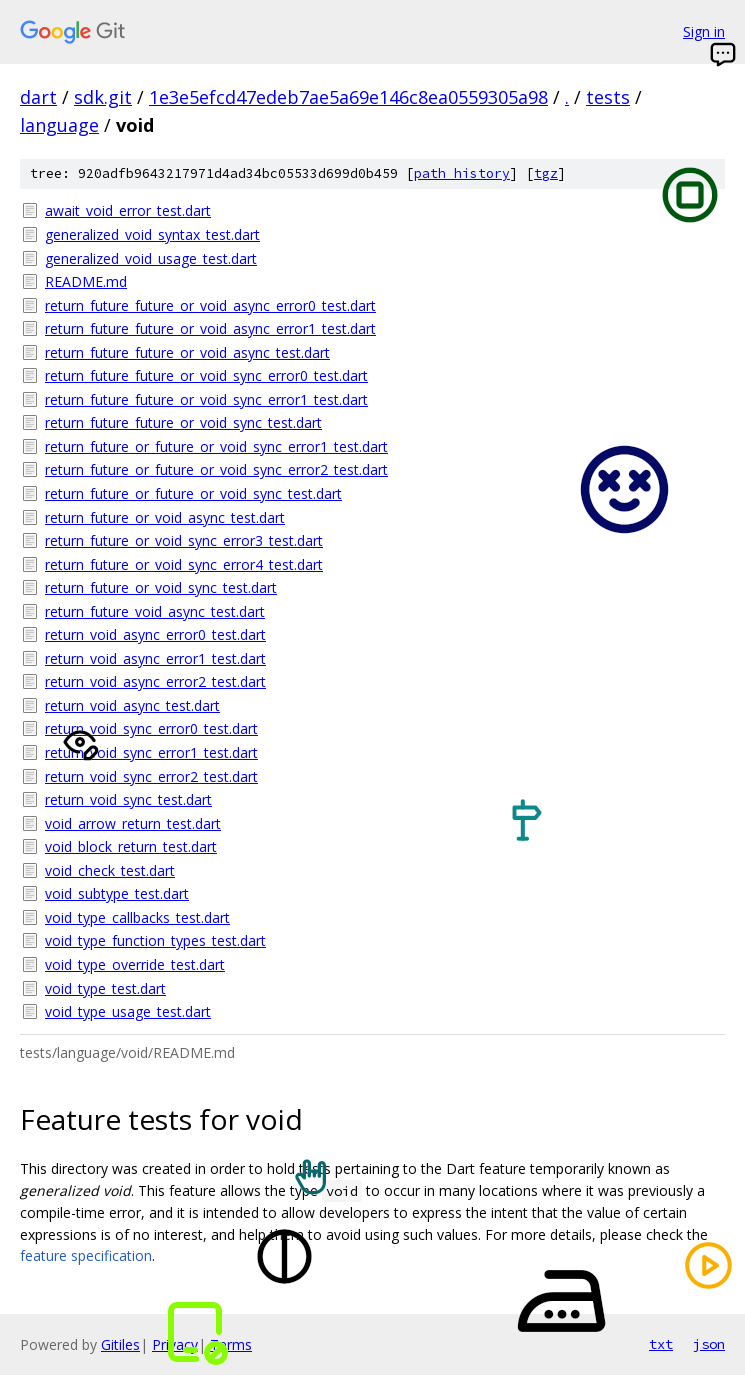 This screenshot has width=745, height=1375. What do you see at coordinates (311, 1176) in the screenshot?
I see `express love or appreciation` at bounding box center [311, 1176].